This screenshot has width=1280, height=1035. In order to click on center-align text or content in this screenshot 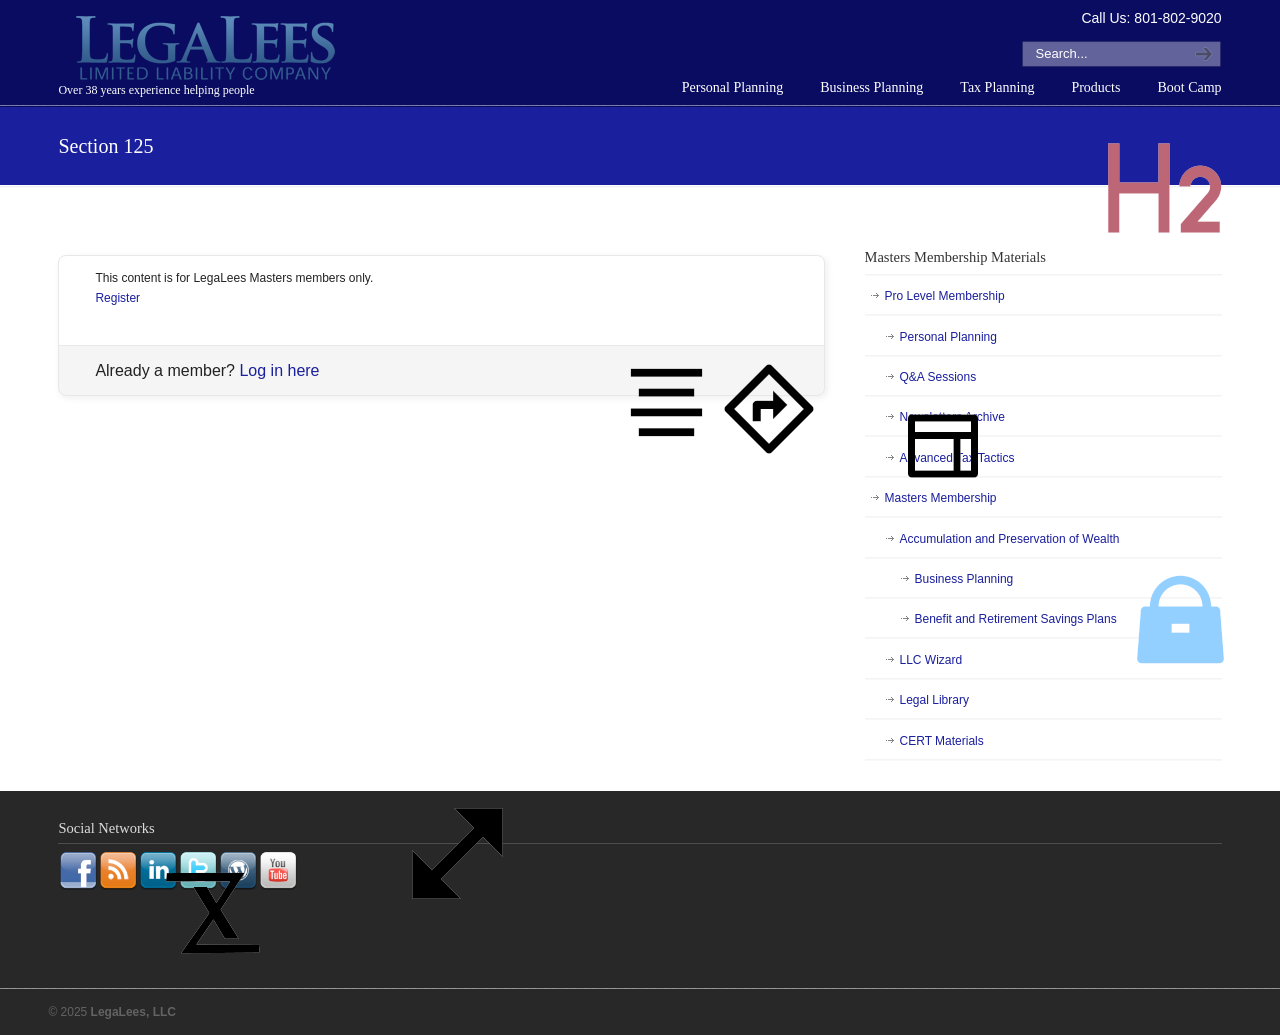, I will do `click(666, 400)`.